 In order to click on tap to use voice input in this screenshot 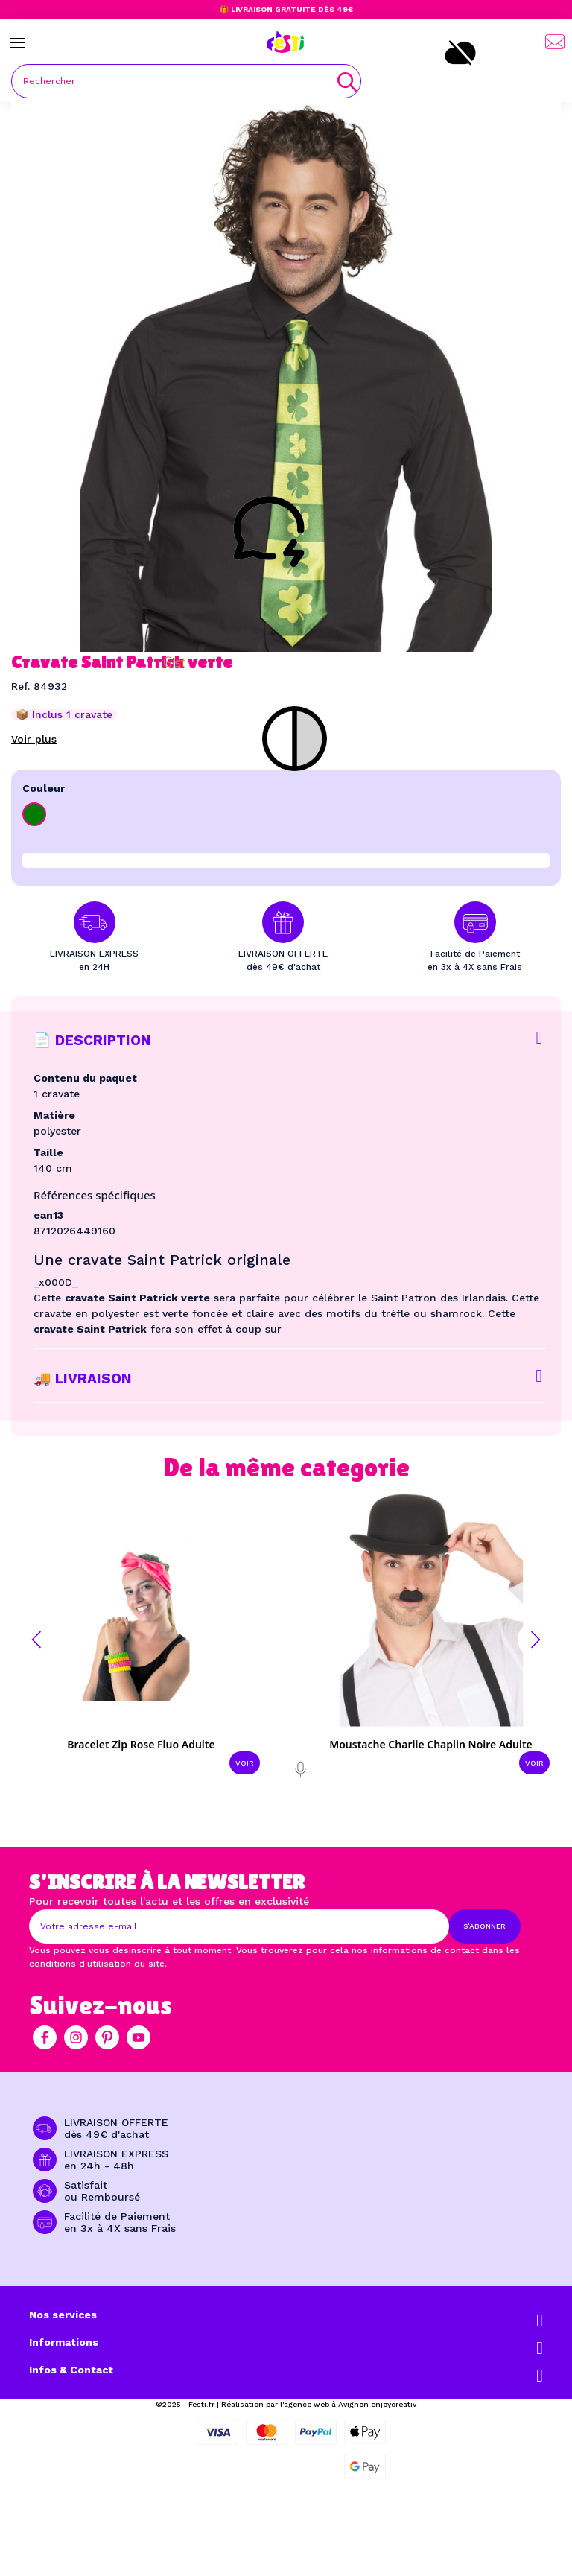, I will do `click(300, 1768)`.